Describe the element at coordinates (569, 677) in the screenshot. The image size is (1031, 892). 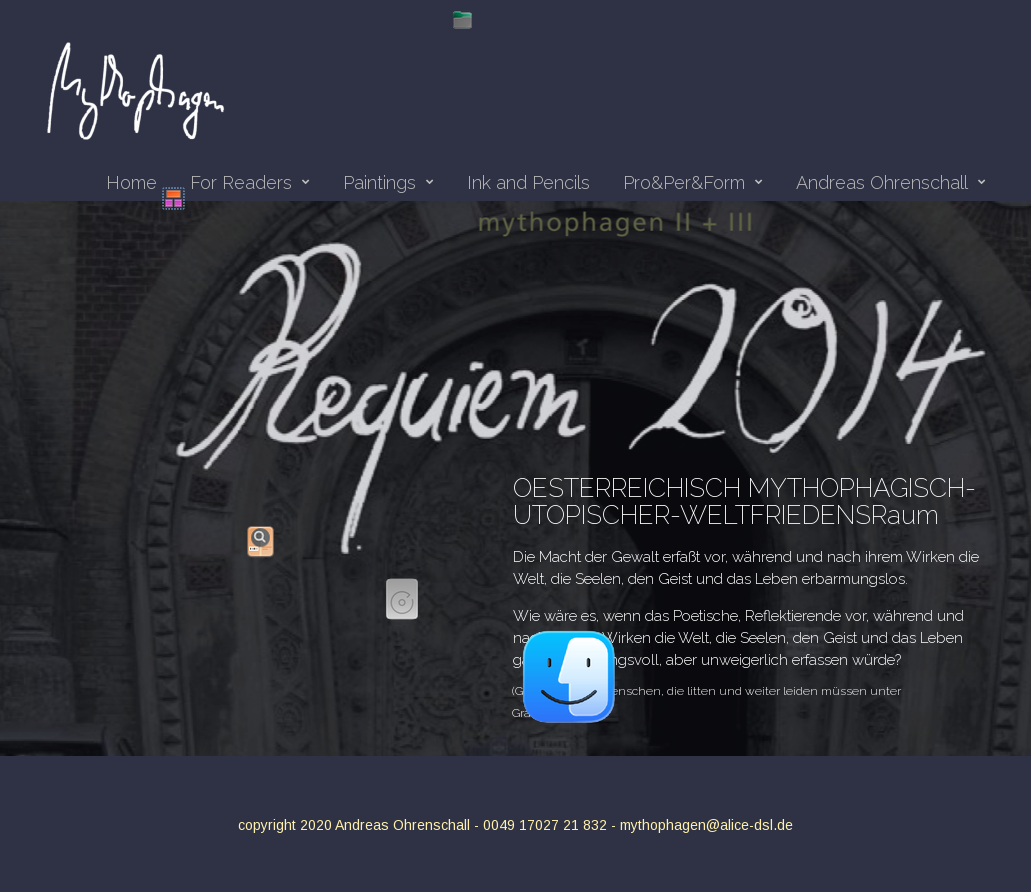
I see `open Finder to browse files and folders` at that location.